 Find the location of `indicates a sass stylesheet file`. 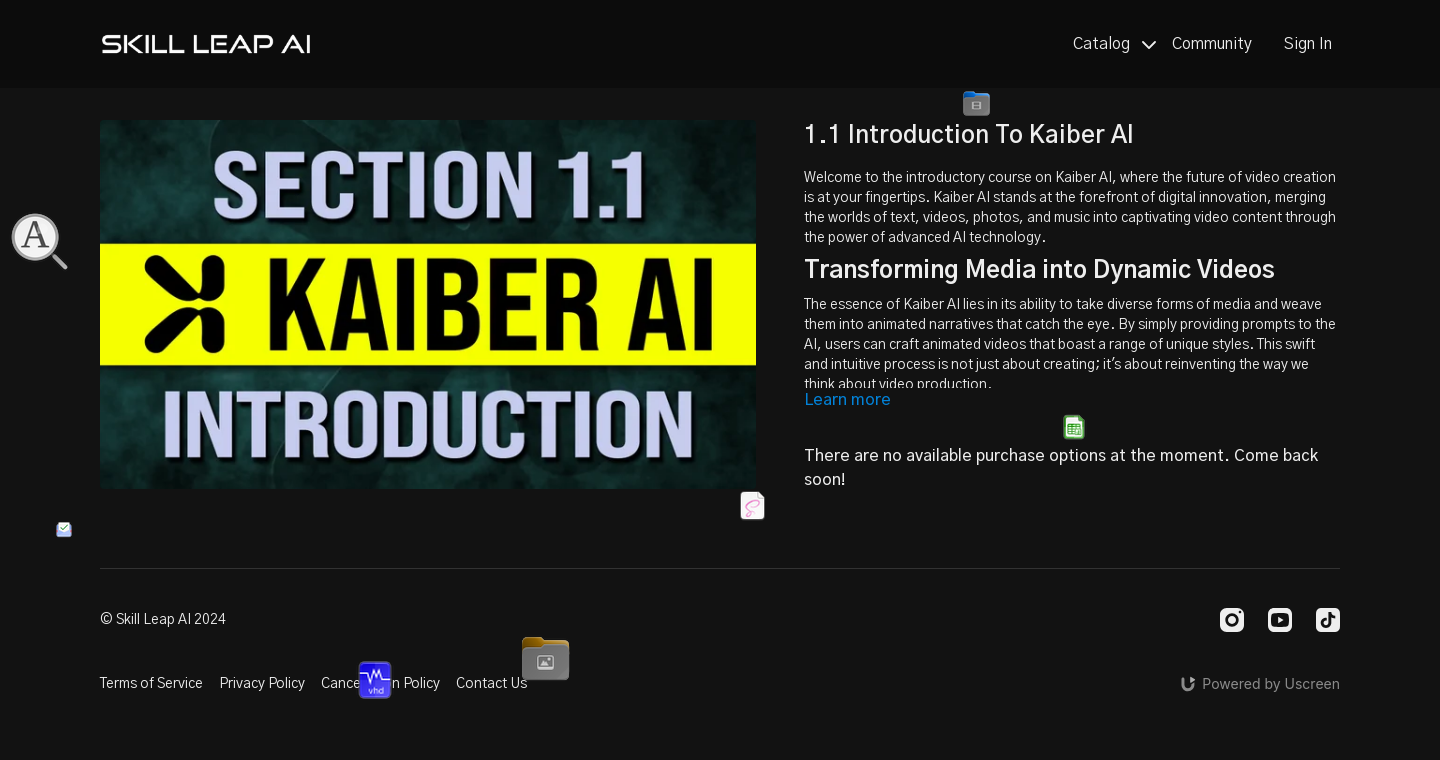

indicates a sass stylesheet file is located at coordinates (752, 505).